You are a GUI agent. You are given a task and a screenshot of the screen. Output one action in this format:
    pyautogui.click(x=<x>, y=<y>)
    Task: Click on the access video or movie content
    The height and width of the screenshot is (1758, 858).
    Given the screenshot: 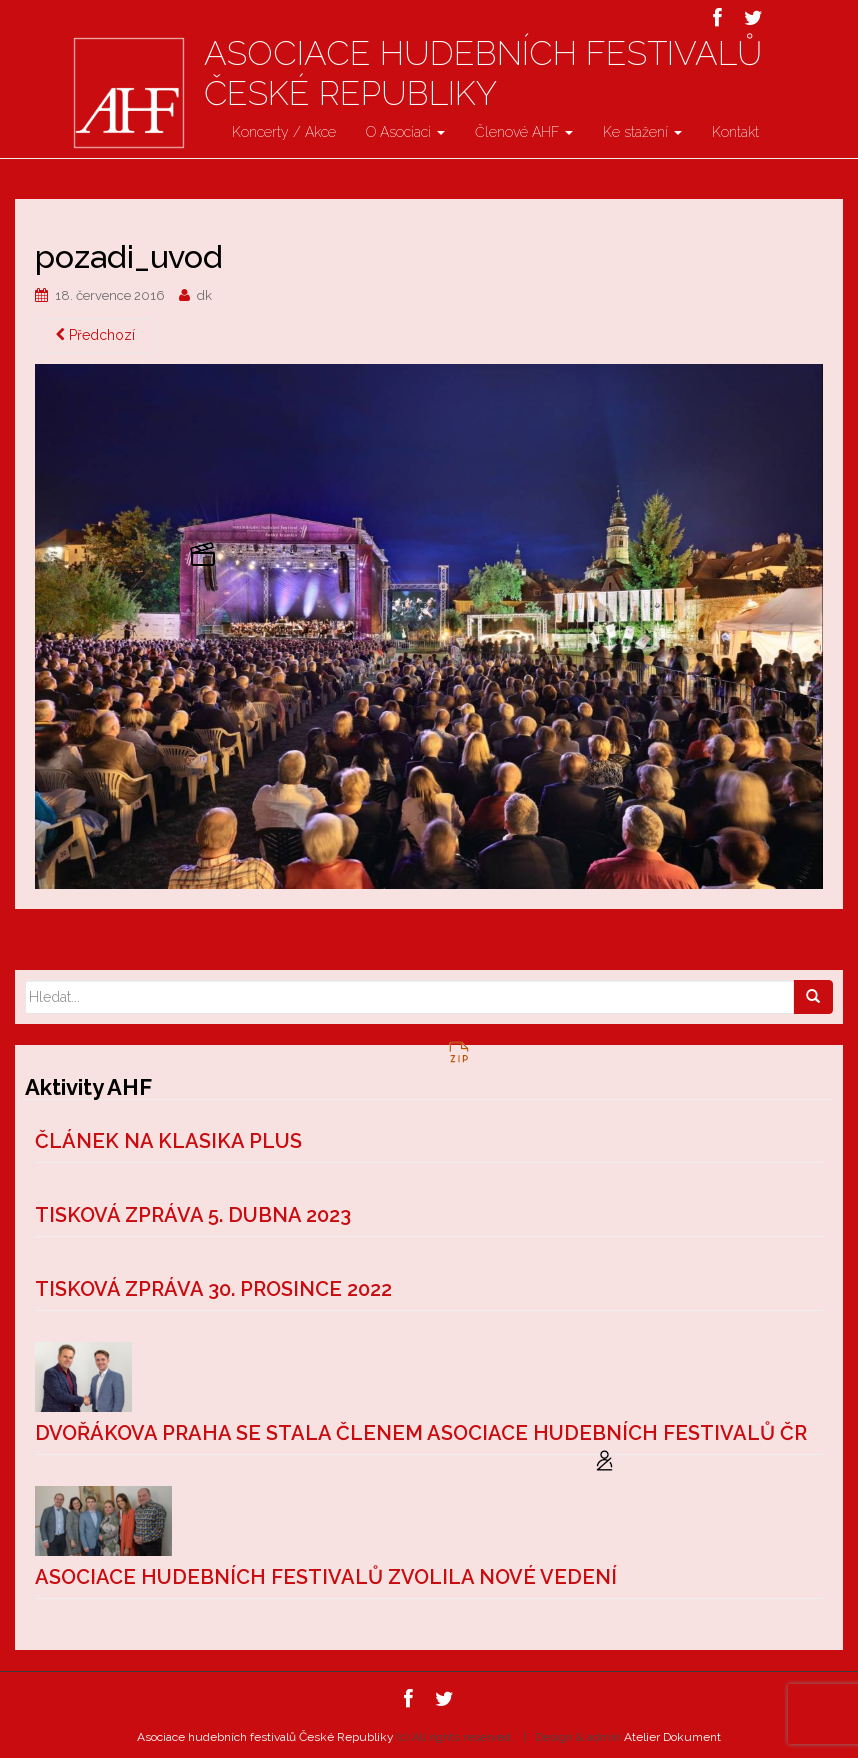 What is the action you would take?
    pyautogui.click(x=203, y=555)
    